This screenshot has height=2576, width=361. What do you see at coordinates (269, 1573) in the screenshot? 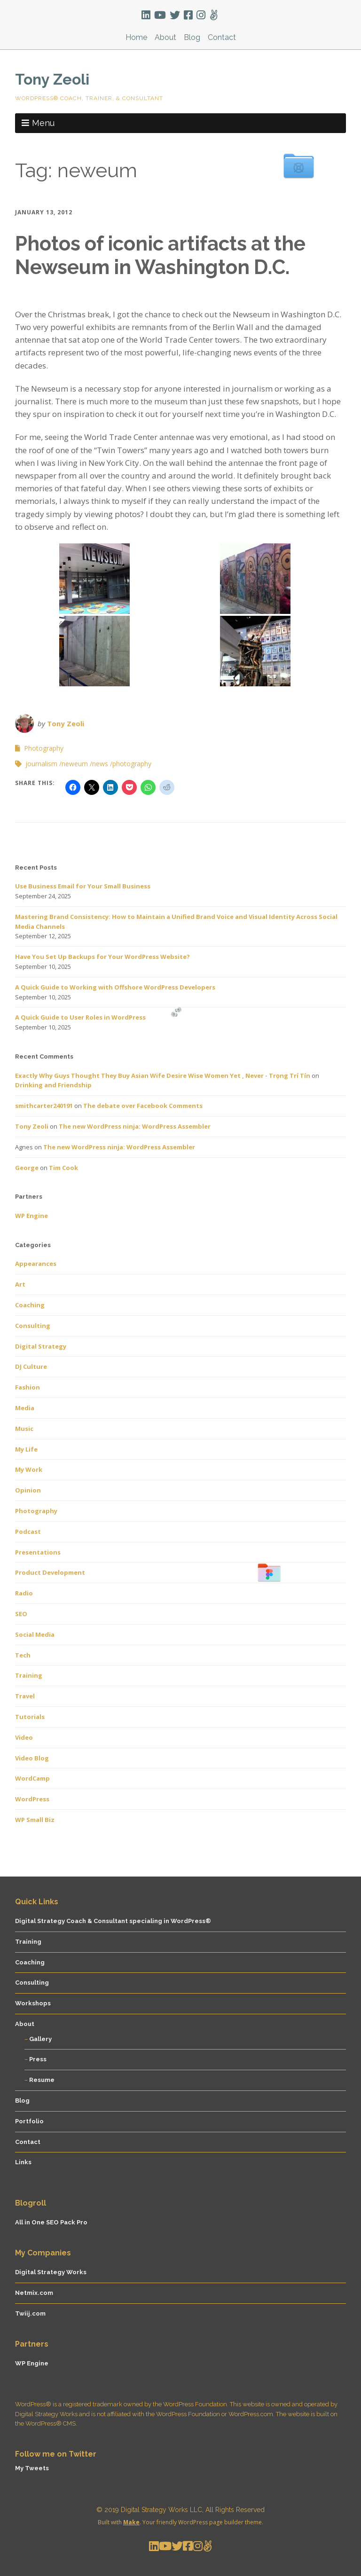
I see `open figma project files folder` at bounding box center [269, 1573].